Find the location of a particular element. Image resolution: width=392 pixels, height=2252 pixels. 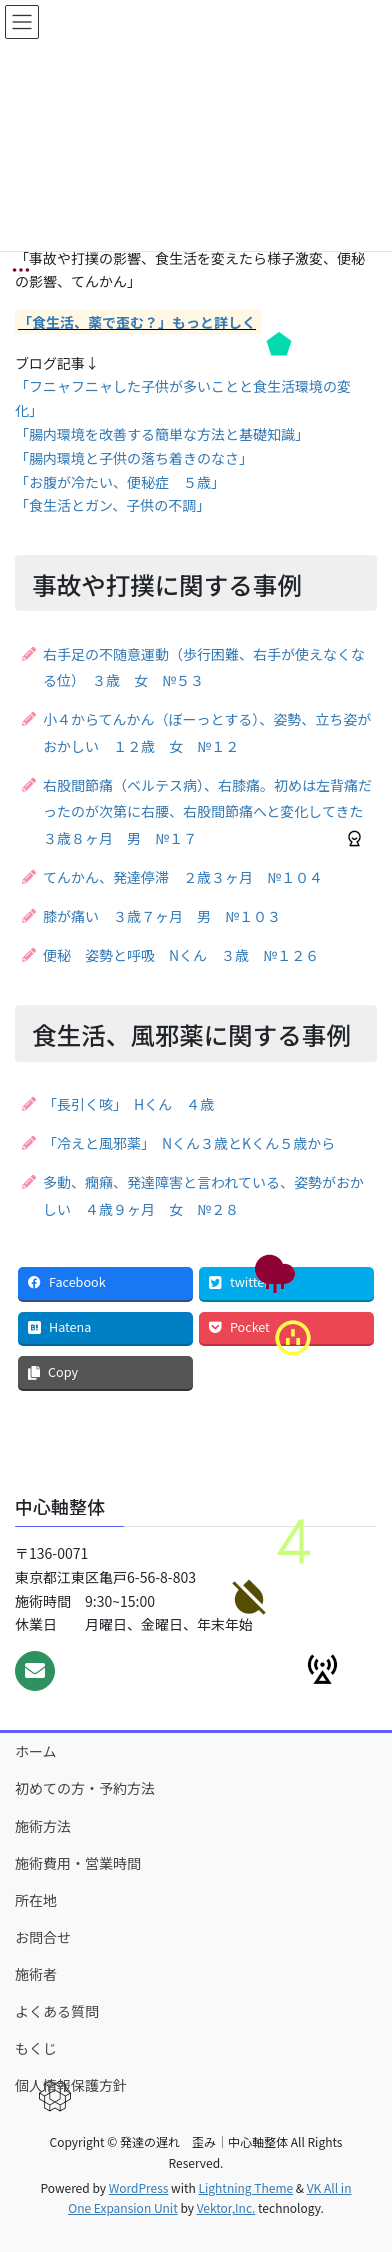

view user profile is located at coordinates (354, 838).